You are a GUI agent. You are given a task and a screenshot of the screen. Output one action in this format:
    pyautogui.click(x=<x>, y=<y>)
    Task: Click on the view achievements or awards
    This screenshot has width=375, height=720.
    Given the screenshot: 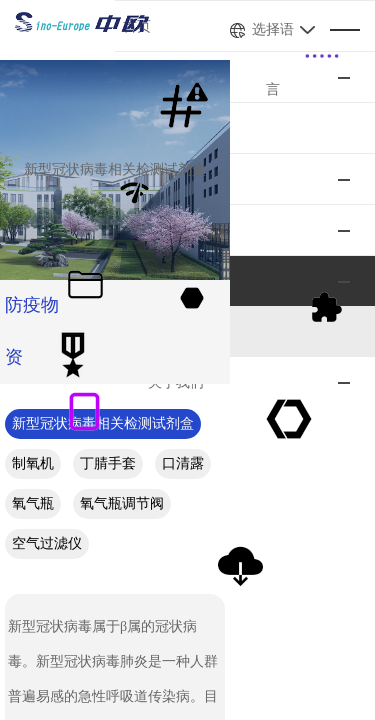 What is the action you would take?
    pyautogui.click(x=73, y=355)
    